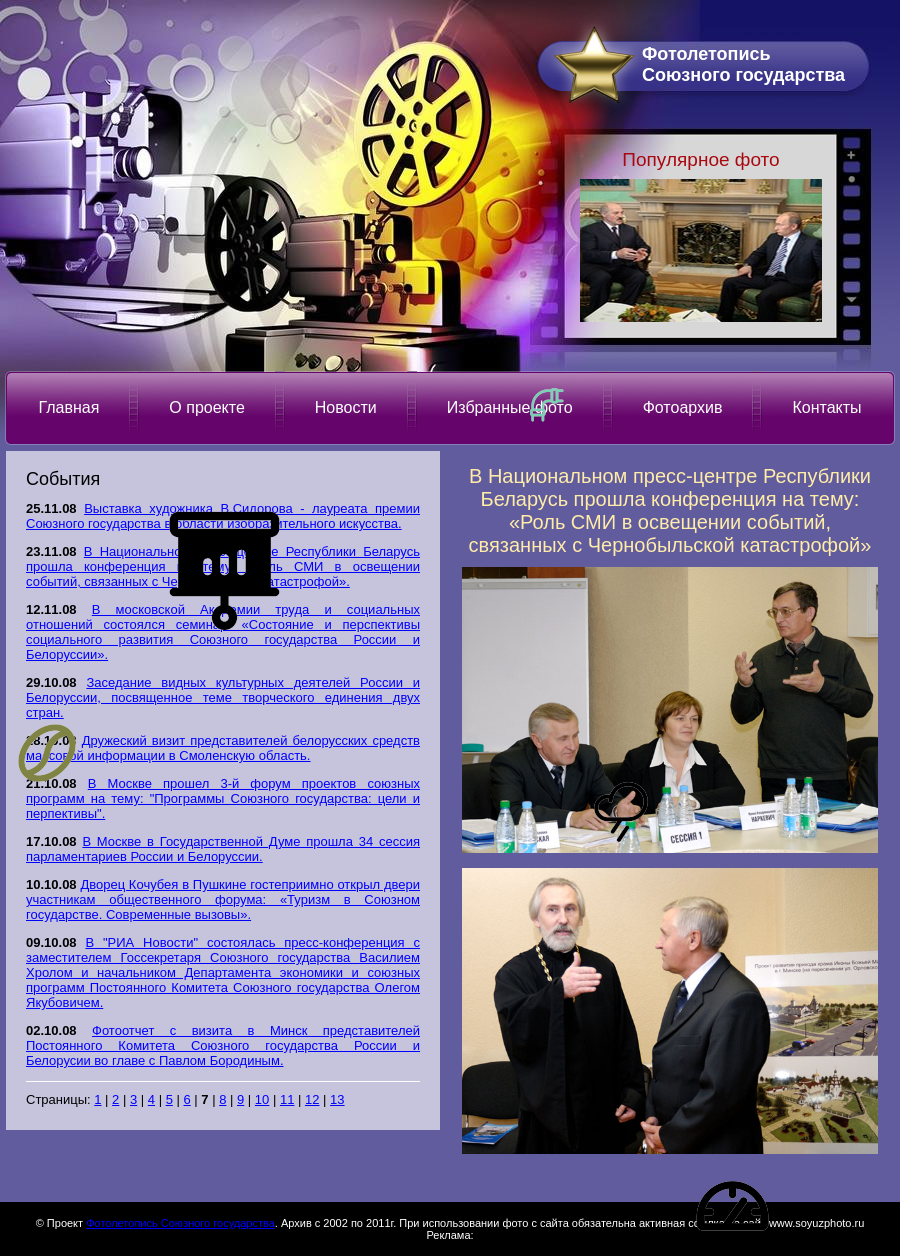  Describe the element at coordinates (621, 811) in the screenshot. I see `view current weather conditions` at that location.